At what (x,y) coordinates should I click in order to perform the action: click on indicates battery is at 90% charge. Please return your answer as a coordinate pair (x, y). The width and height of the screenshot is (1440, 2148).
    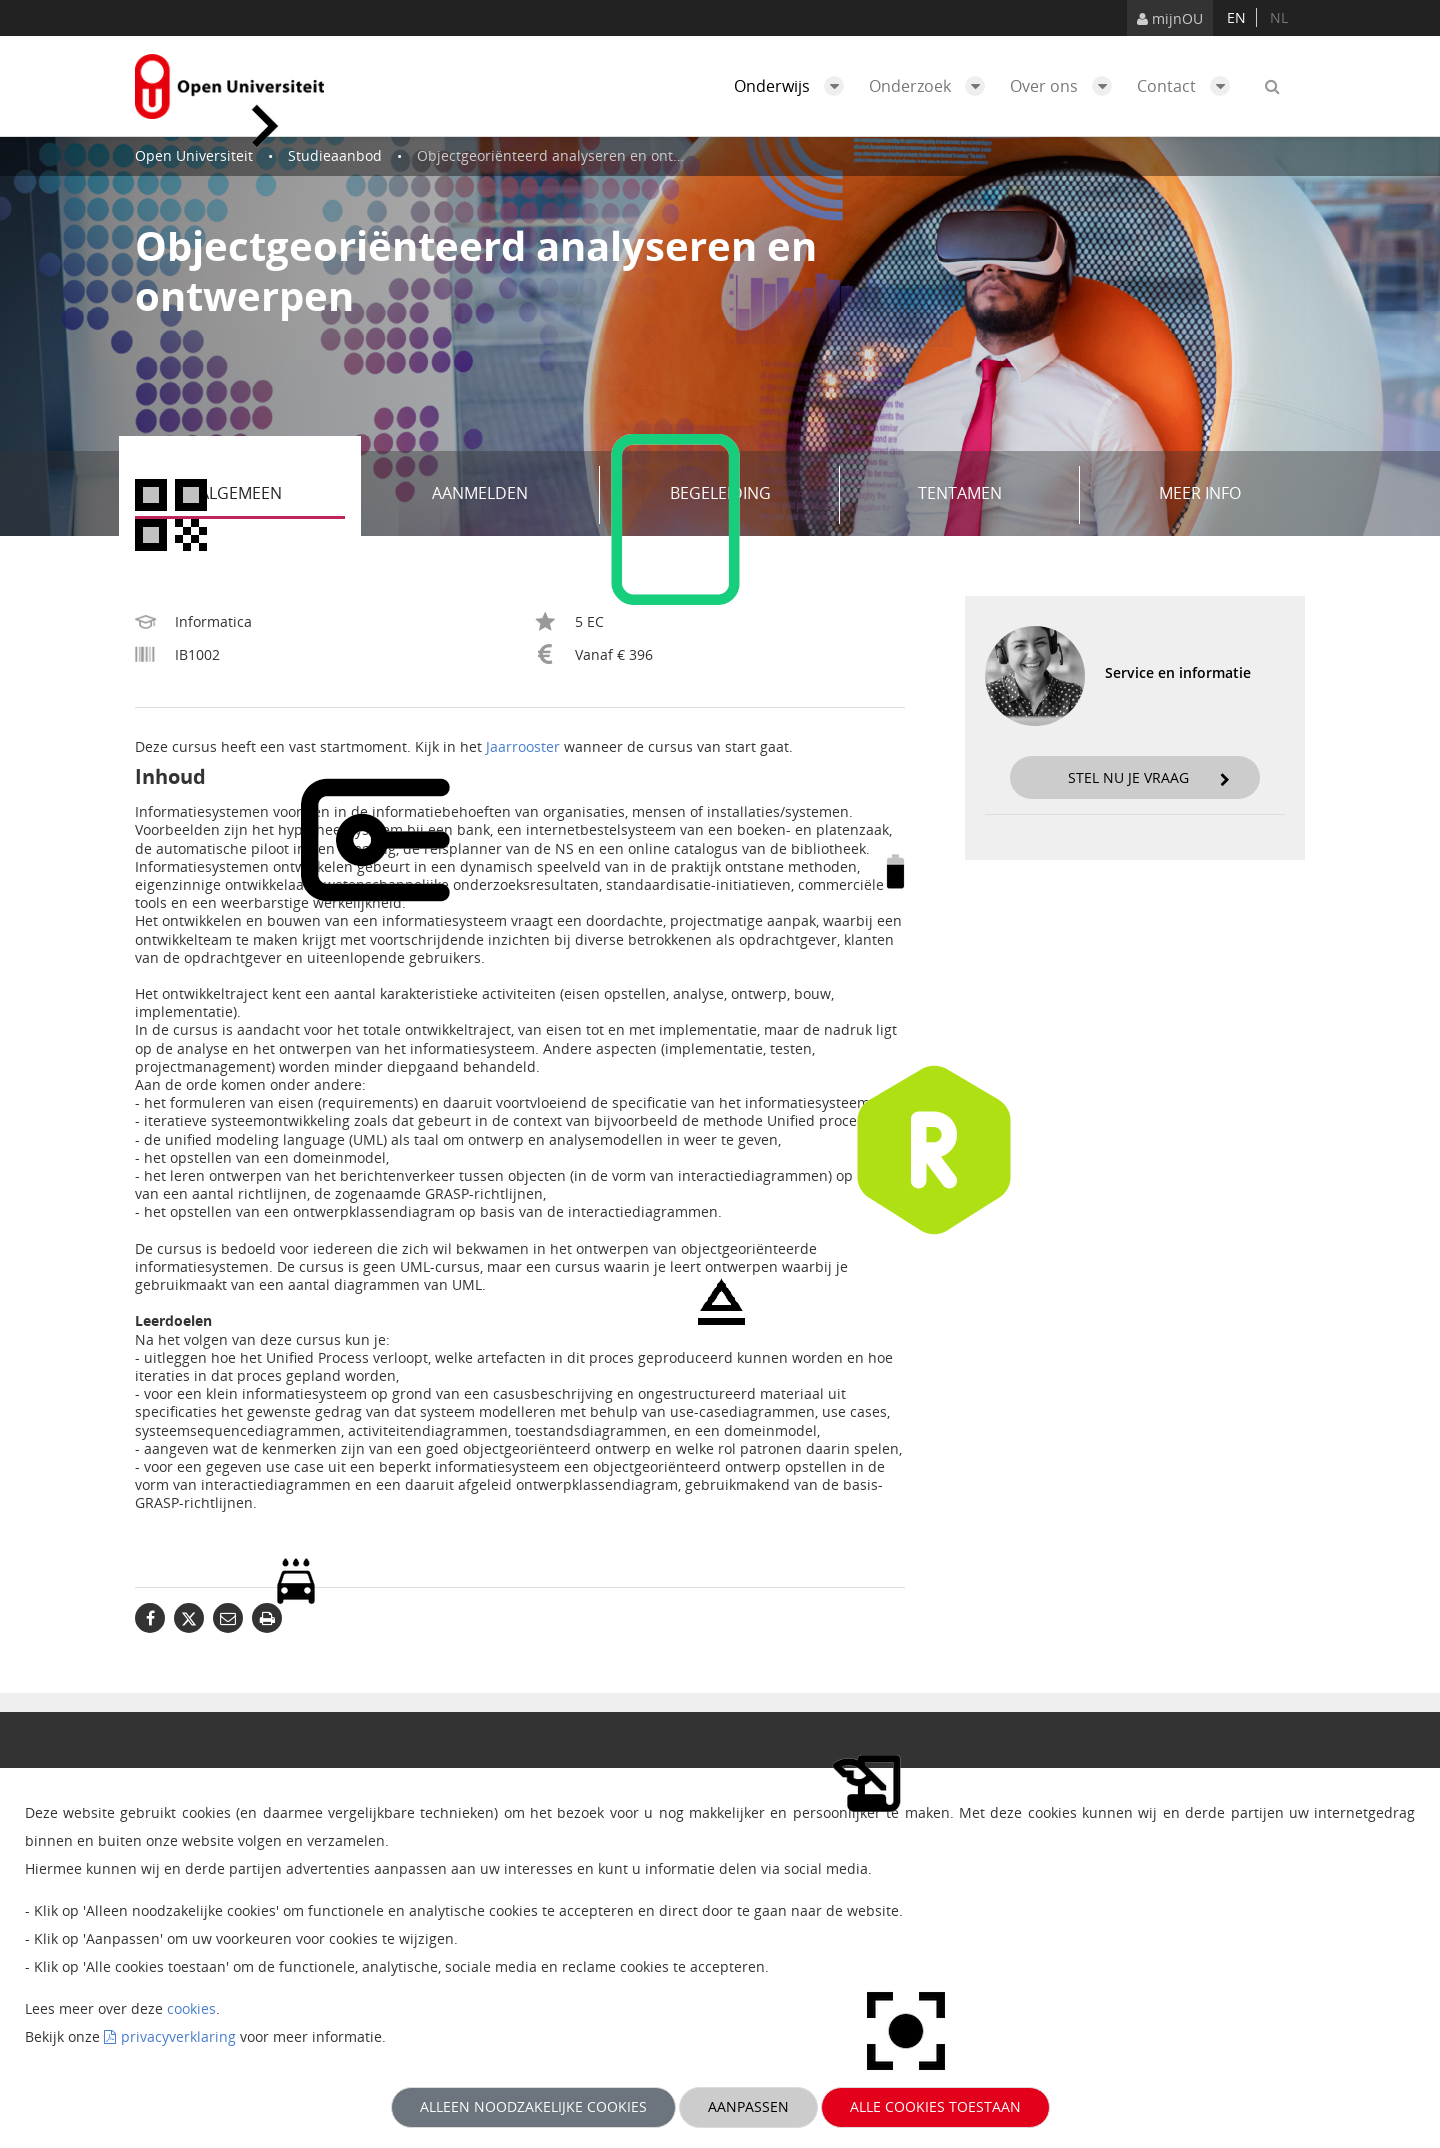
    Looking at the image, I should click on (895, 871).